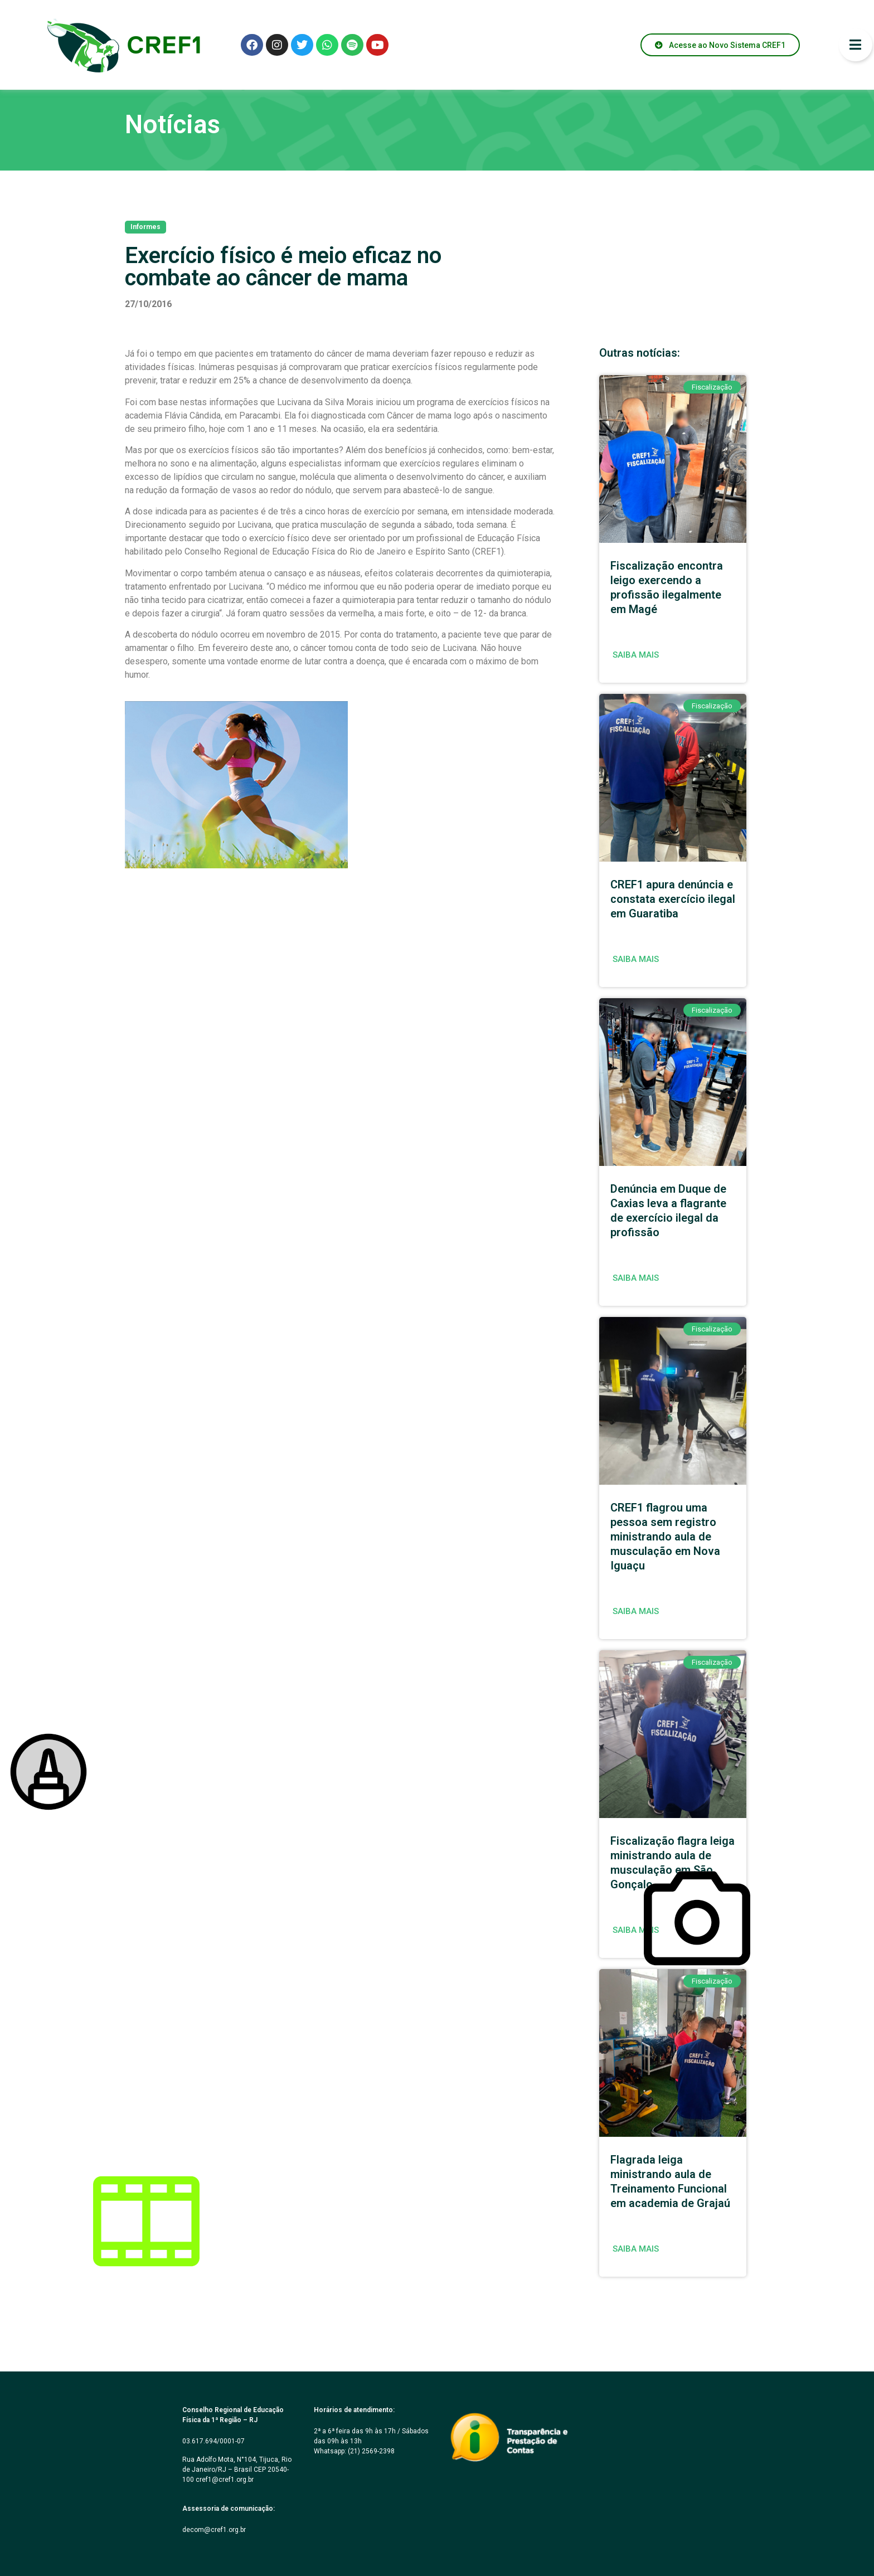 Image resolution: width=874 pixels, height=2576 pixels. I want to click on take a photo, so click(697, 1920).